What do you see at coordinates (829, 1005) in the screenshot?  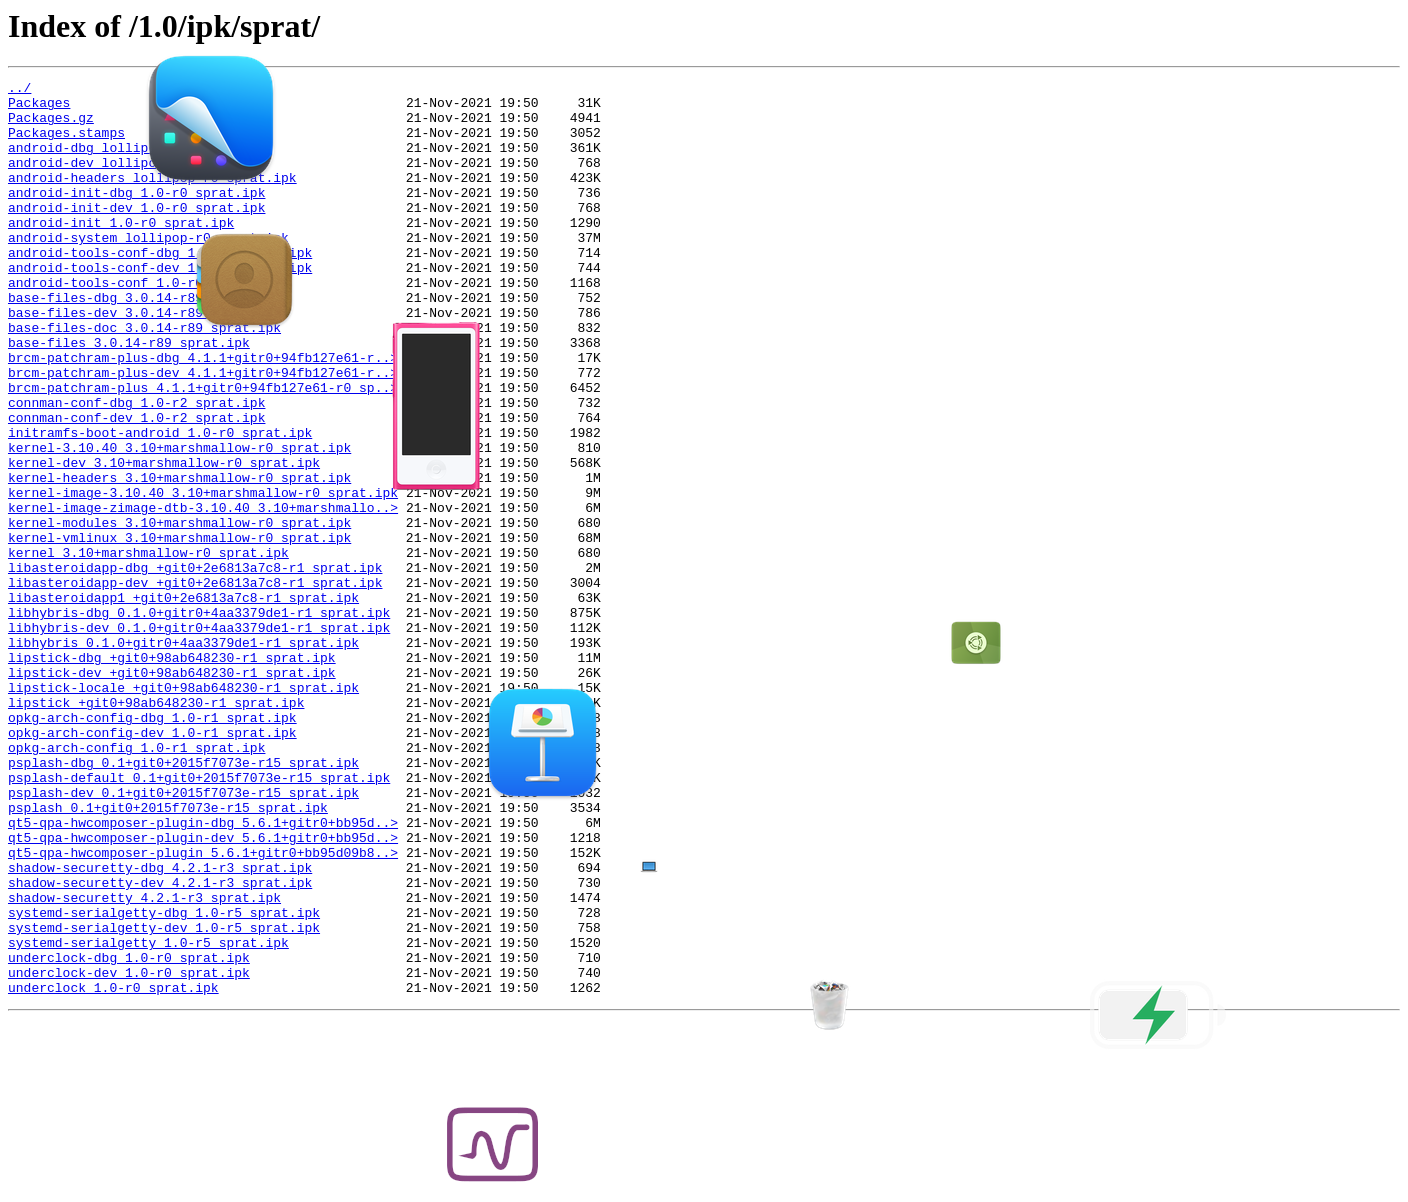 I see `open trash to view deleted files` at bounding box center [829, 1005].